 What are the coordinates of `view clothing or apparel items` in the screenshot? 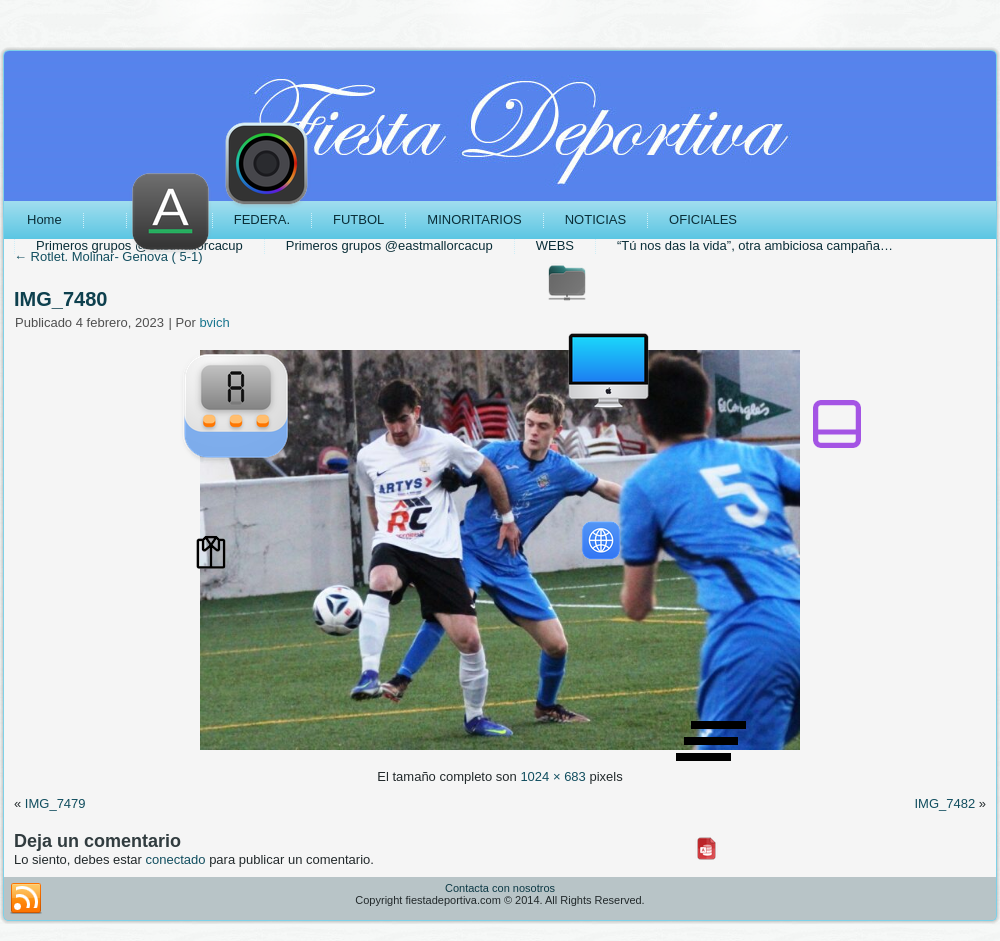 It's located at (211, 553).